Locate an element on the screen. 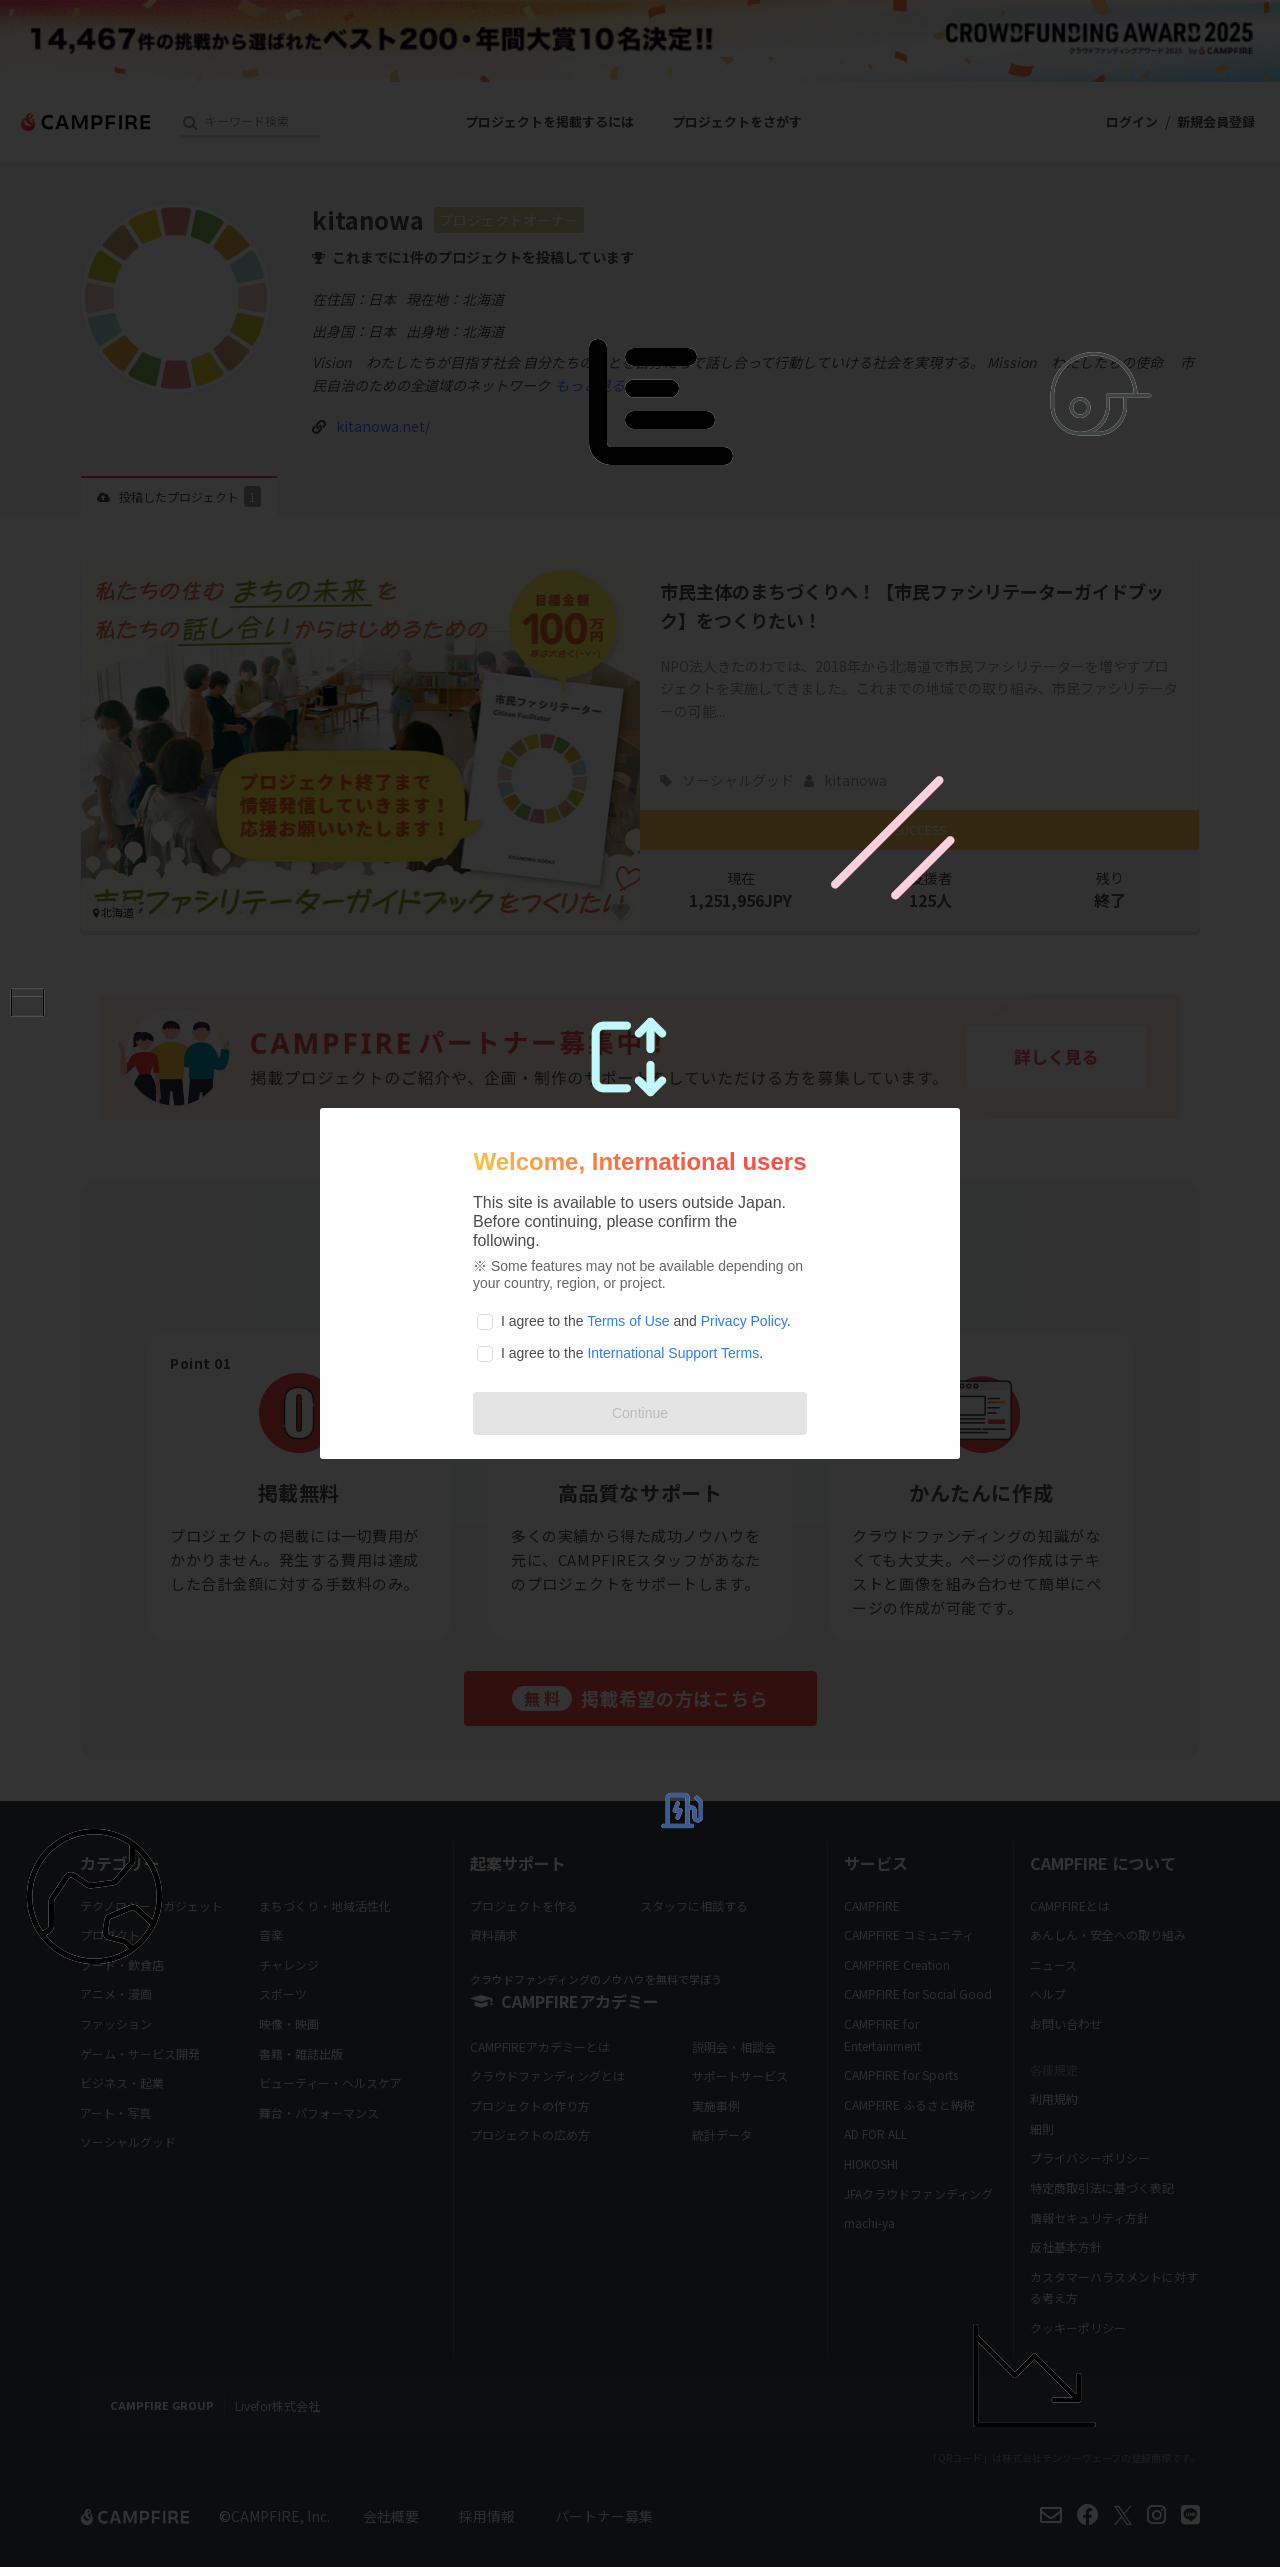 The height and width of the screenshot is (2567, 1280). find nearby EV charging stations is located at coordinates (680, 1810).